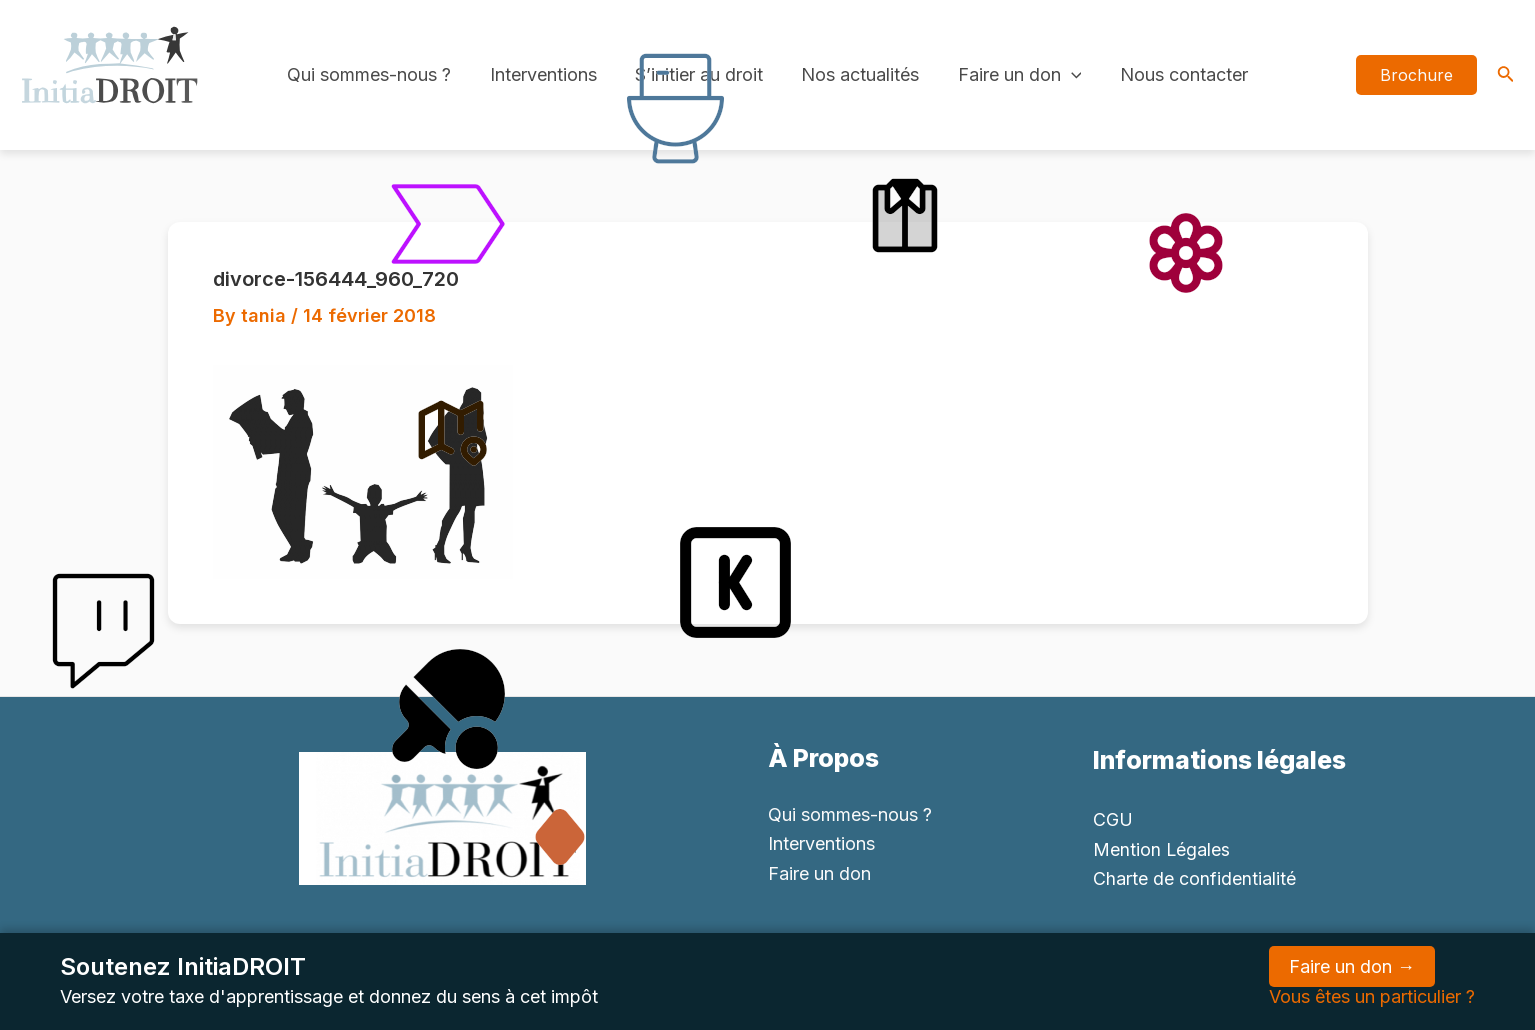 The height and width of the screenshot is (1030, 1535). What do you see at coordinates (1186, 253) in the screenshot?
I see `access garden or plant-related features` at bounding box center [1186, 253].